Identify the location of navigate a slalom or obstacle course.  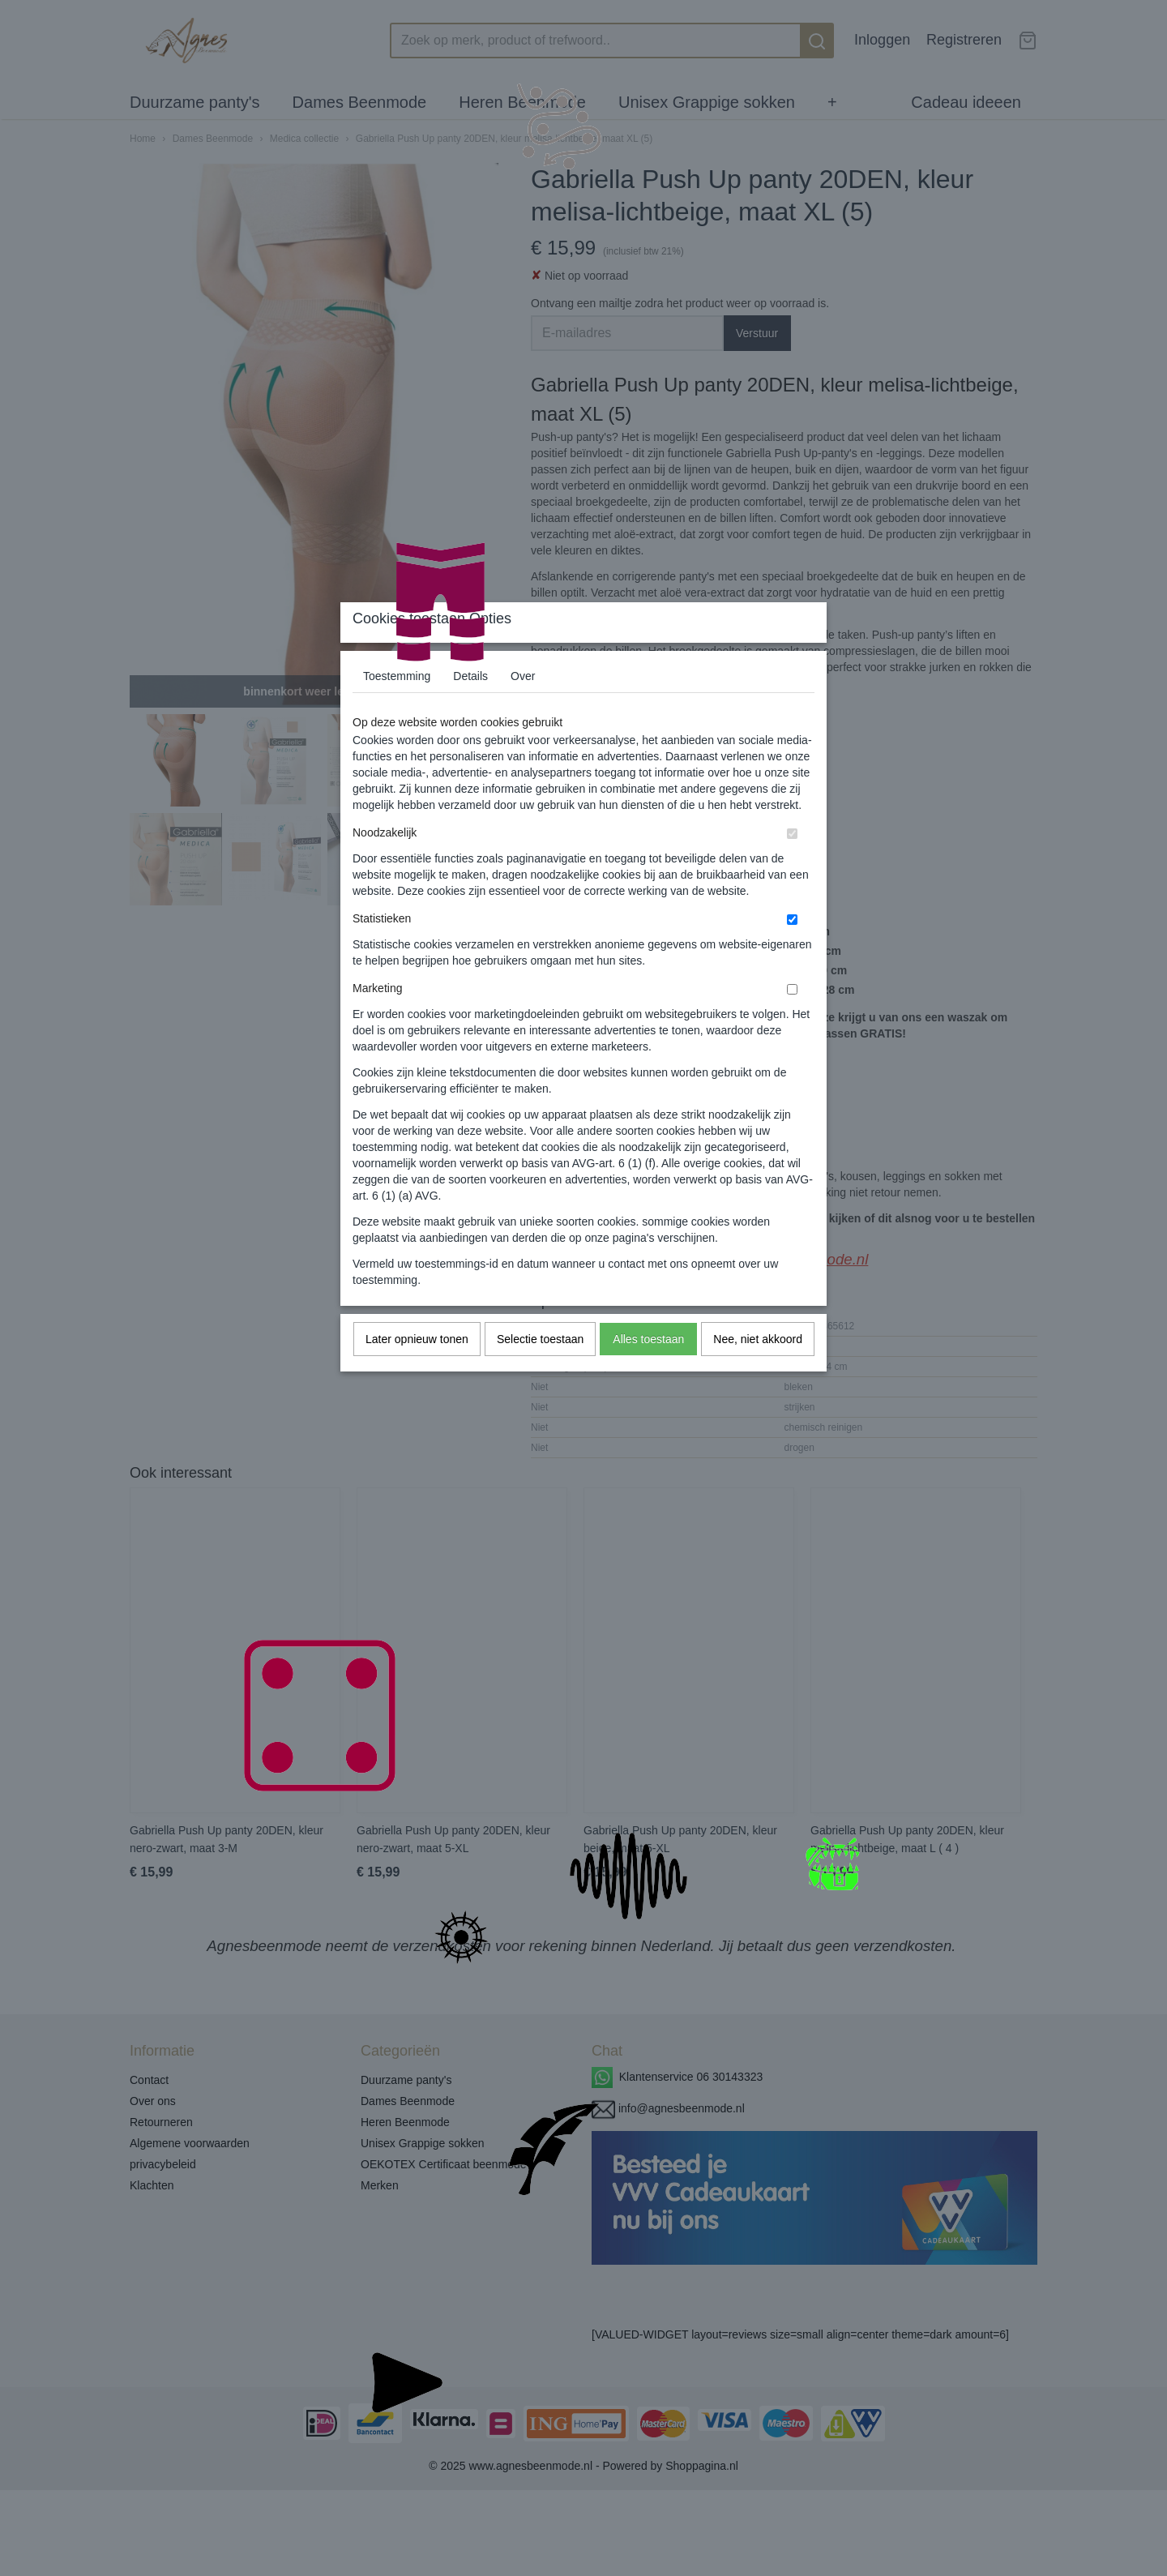
(559, 126).